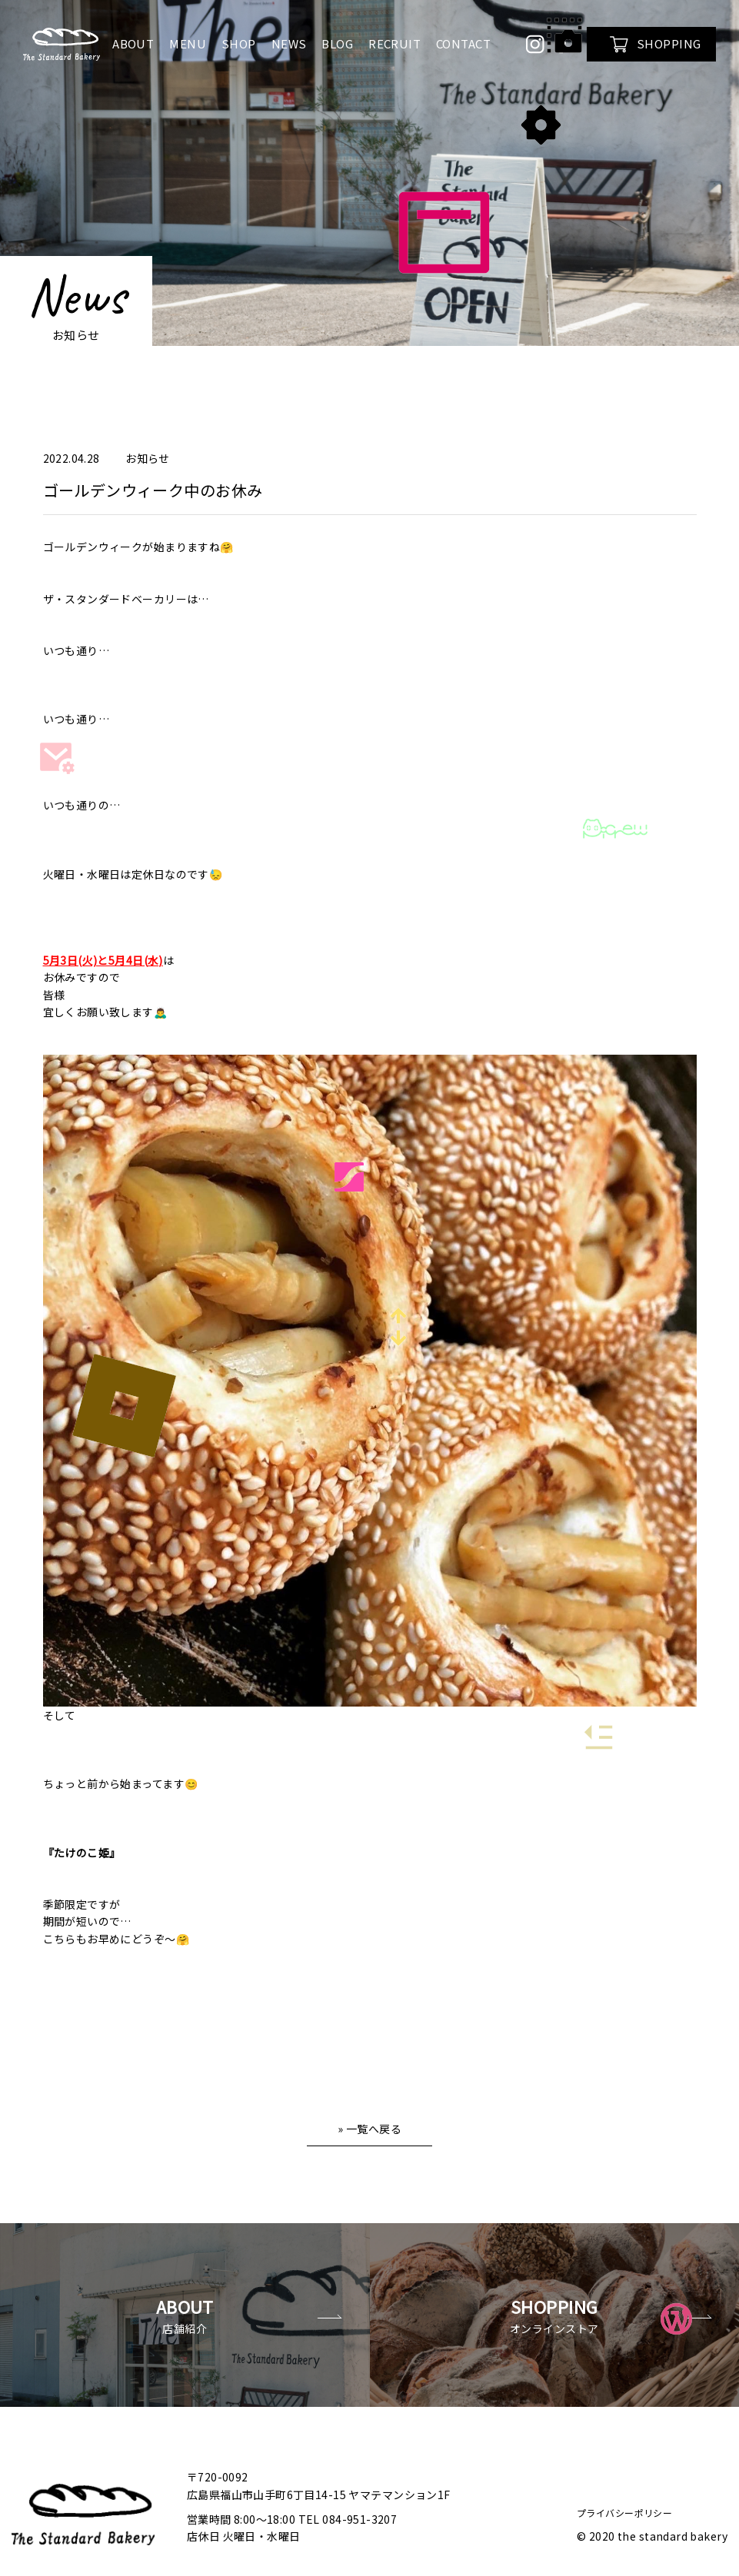 The image size is (739, 2576). What do you see at coordinates (398, 1327) in the screenshot?
I see `expand content vertically` at bounding box center [398, 1327].